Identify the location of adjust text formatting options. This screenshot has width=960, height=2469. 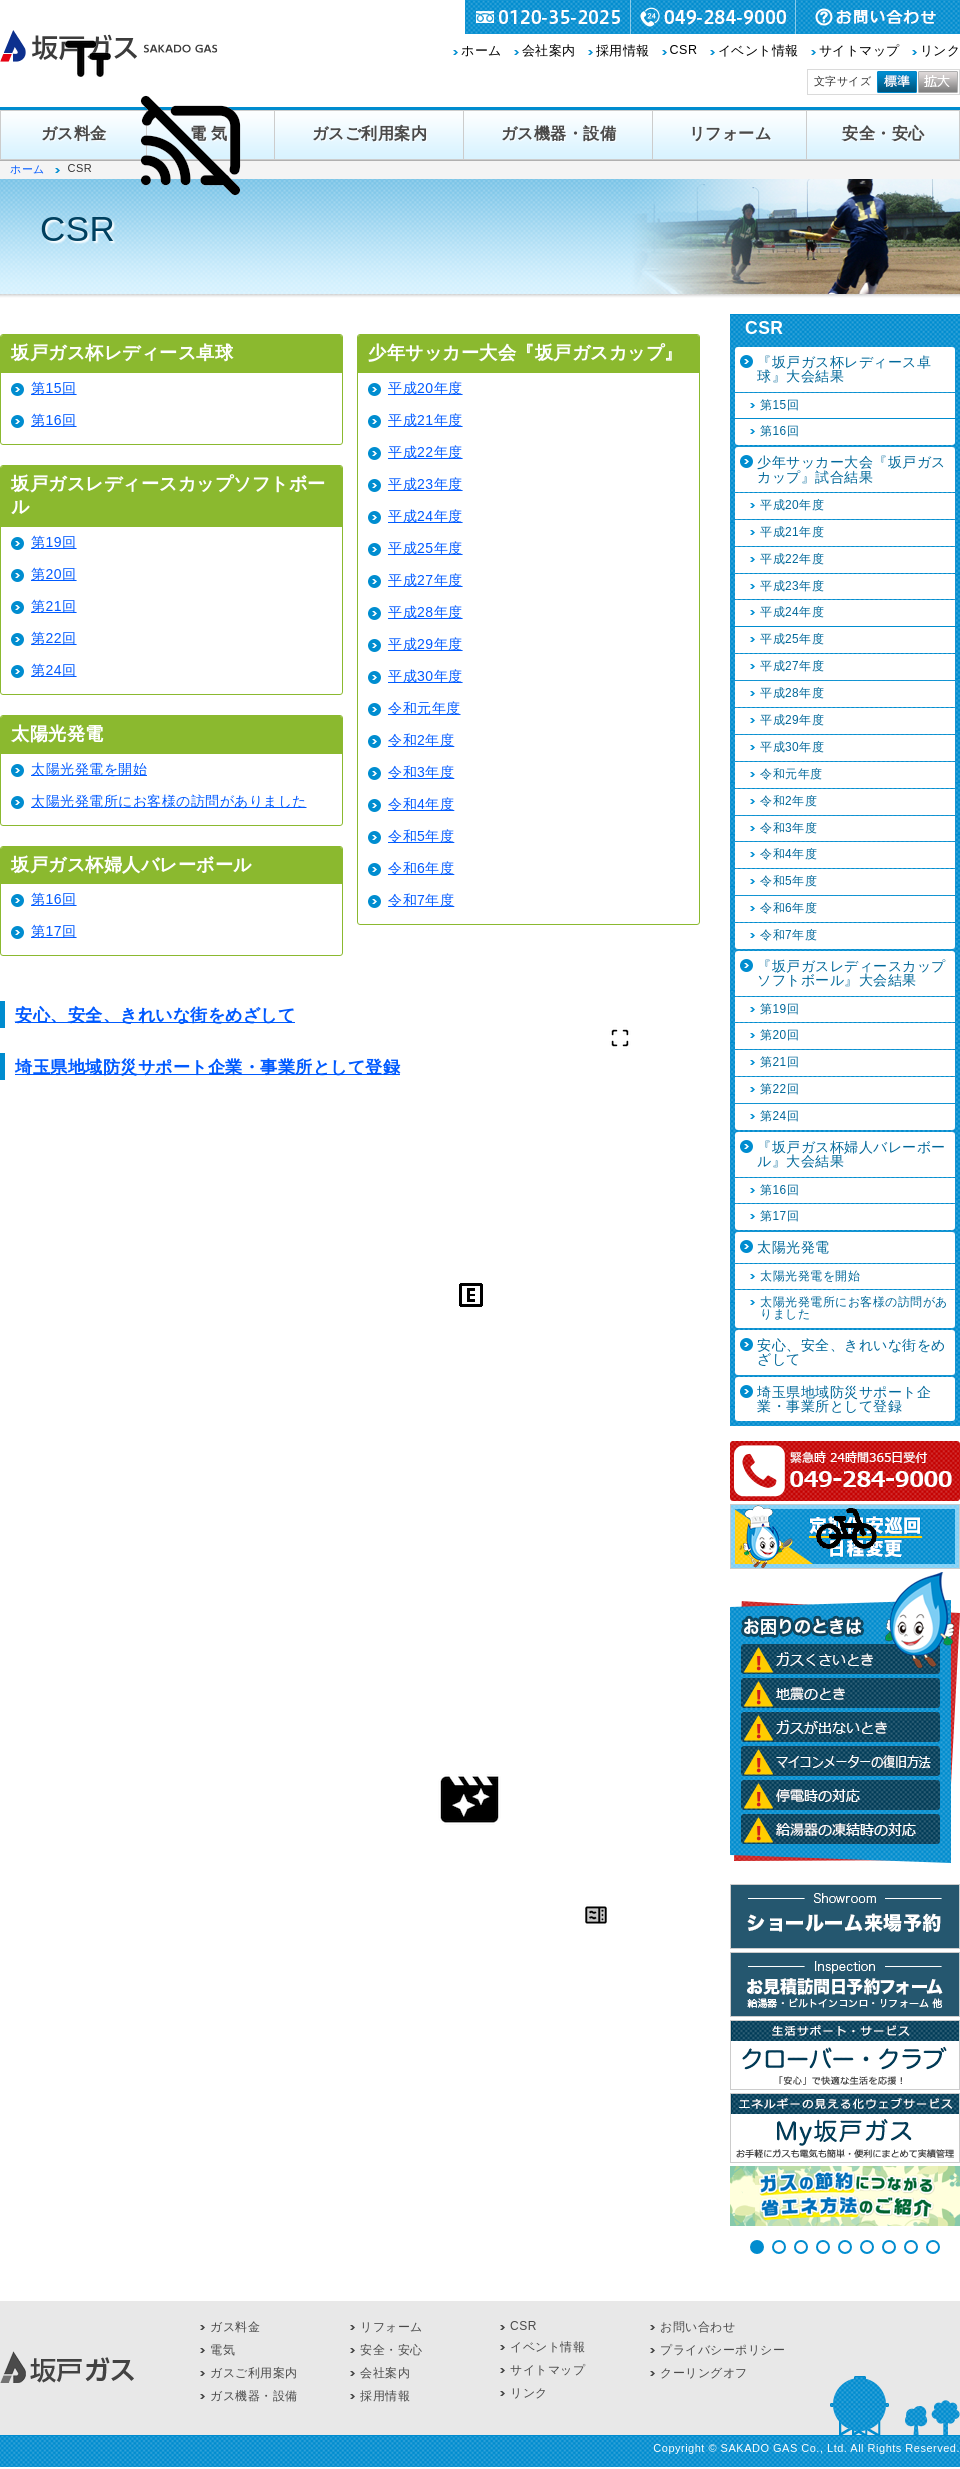
(88, 60).